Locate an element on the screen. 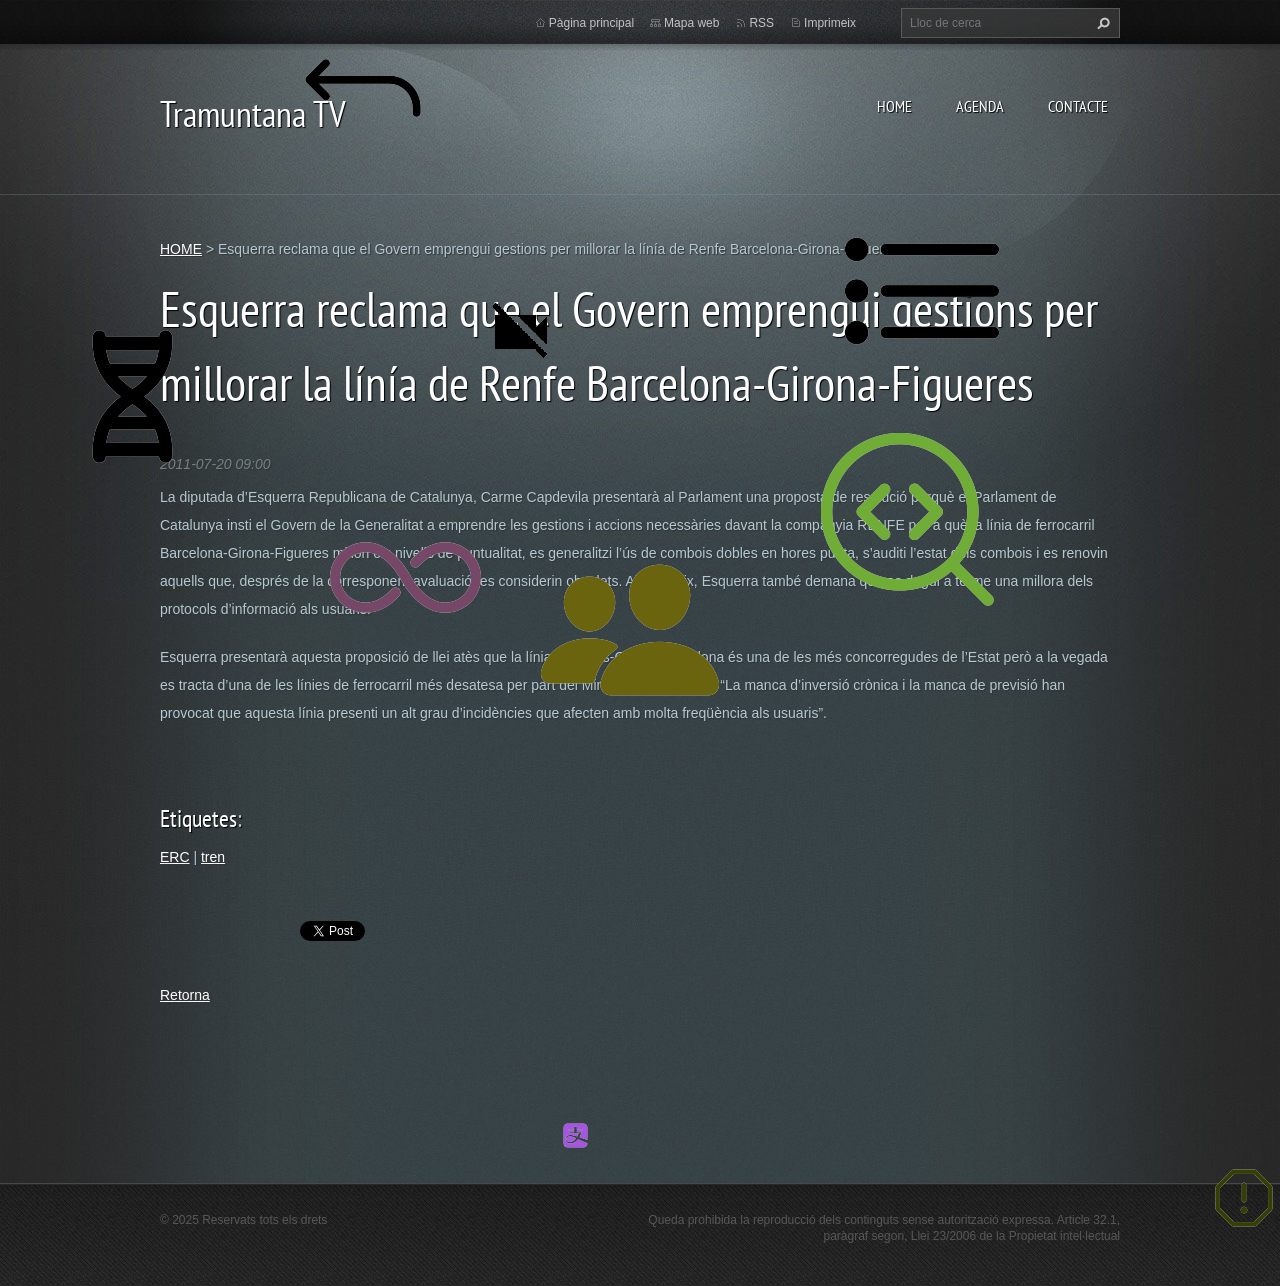 This screenshot has width=1280, height=1286. indicates a warning or critical alert is located at coordinates (1244, 1198).